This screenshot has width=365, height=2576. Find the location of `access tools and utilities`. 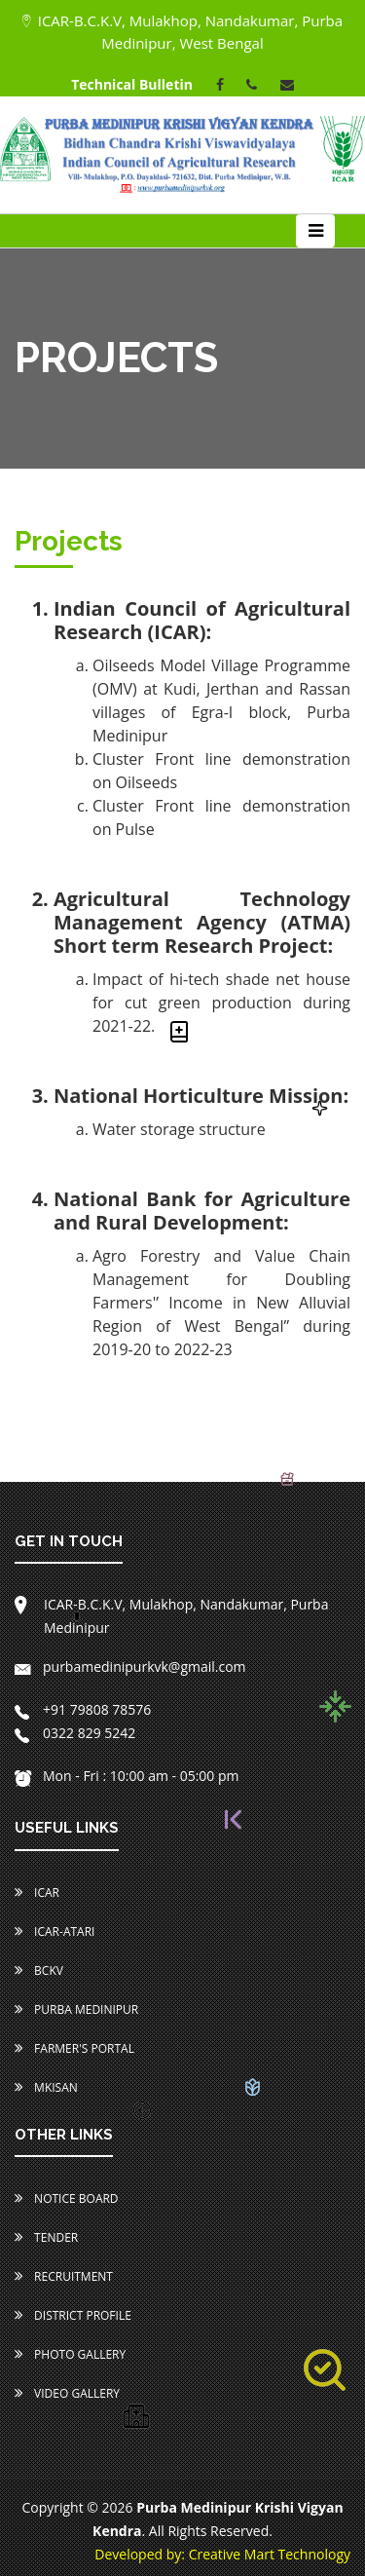

access tools and utilities is located at coordinates (287, 1479).